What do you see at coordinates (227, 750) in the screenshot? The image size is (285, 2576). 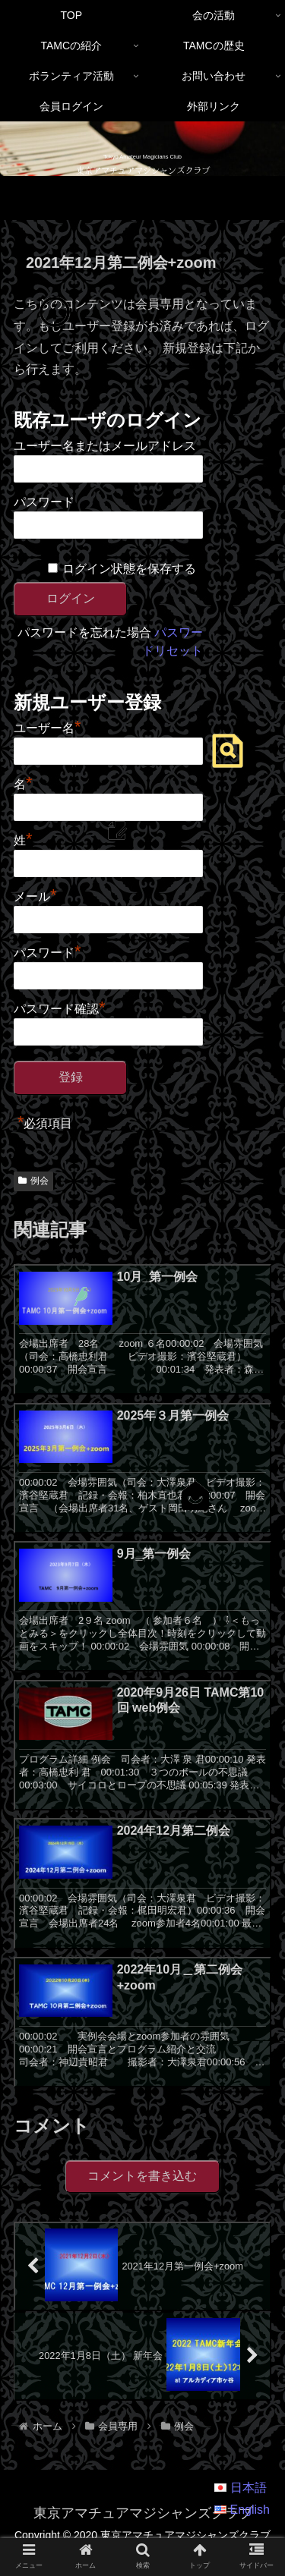 I see `search within a document` at bounding box center [227, 750].